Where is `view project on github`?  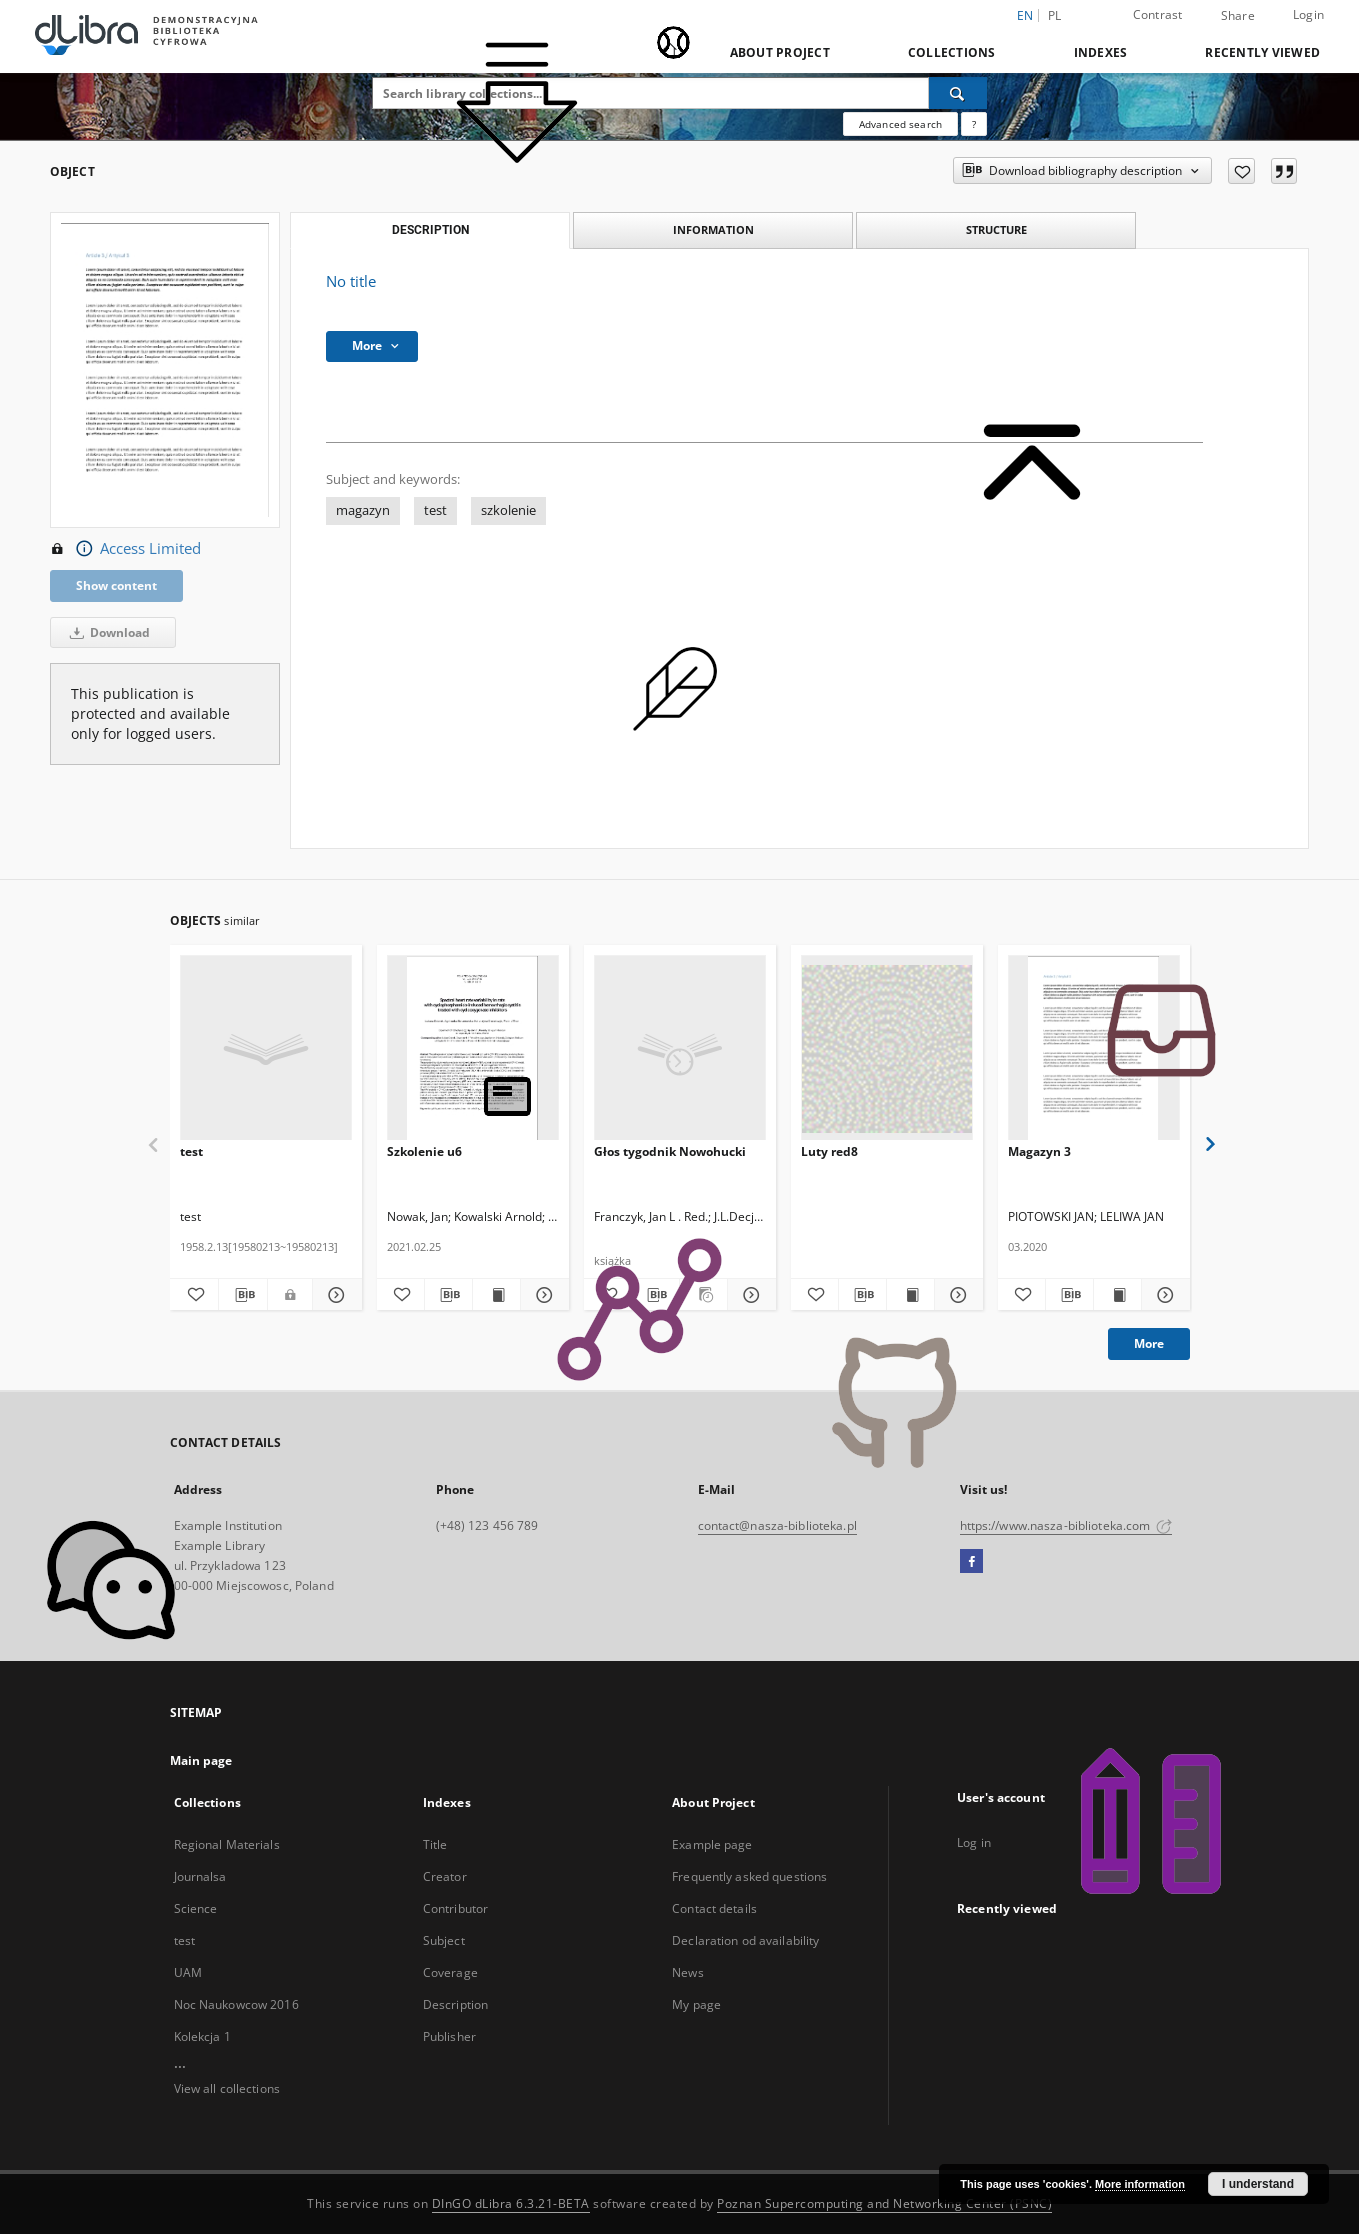
view project on github is located at coordinates (897, 1402).